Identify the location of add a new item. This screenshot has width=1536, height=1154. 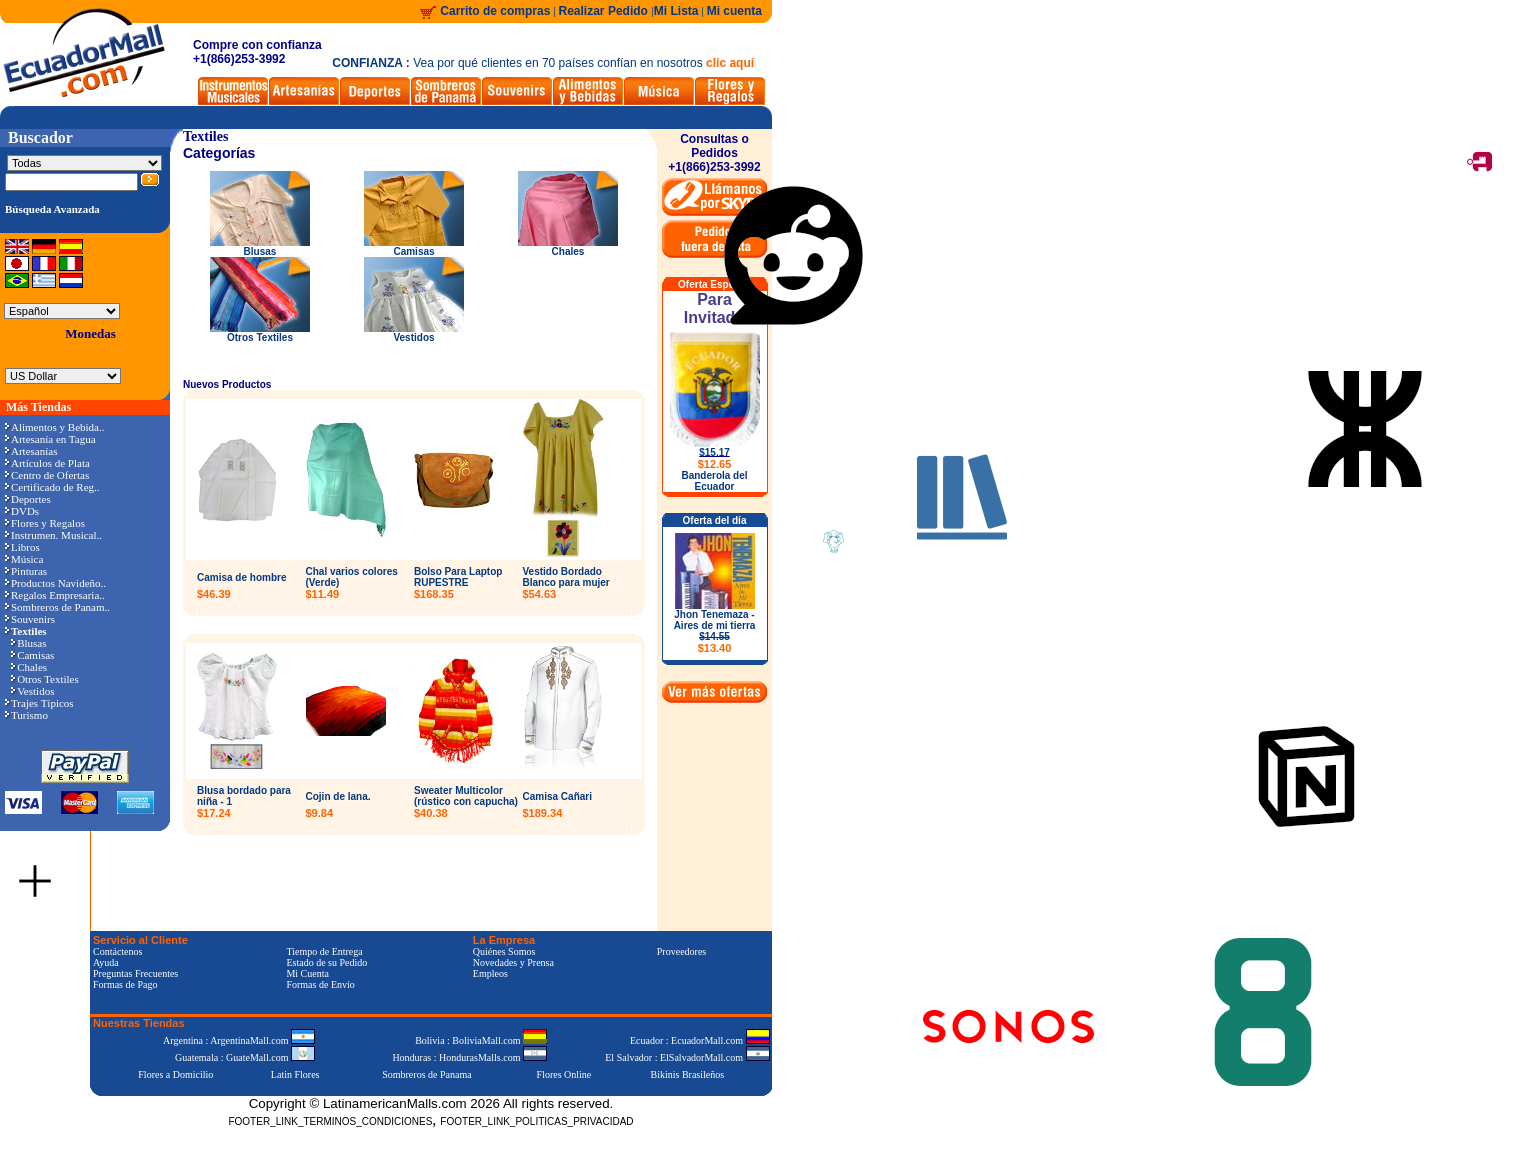
(35, 881).